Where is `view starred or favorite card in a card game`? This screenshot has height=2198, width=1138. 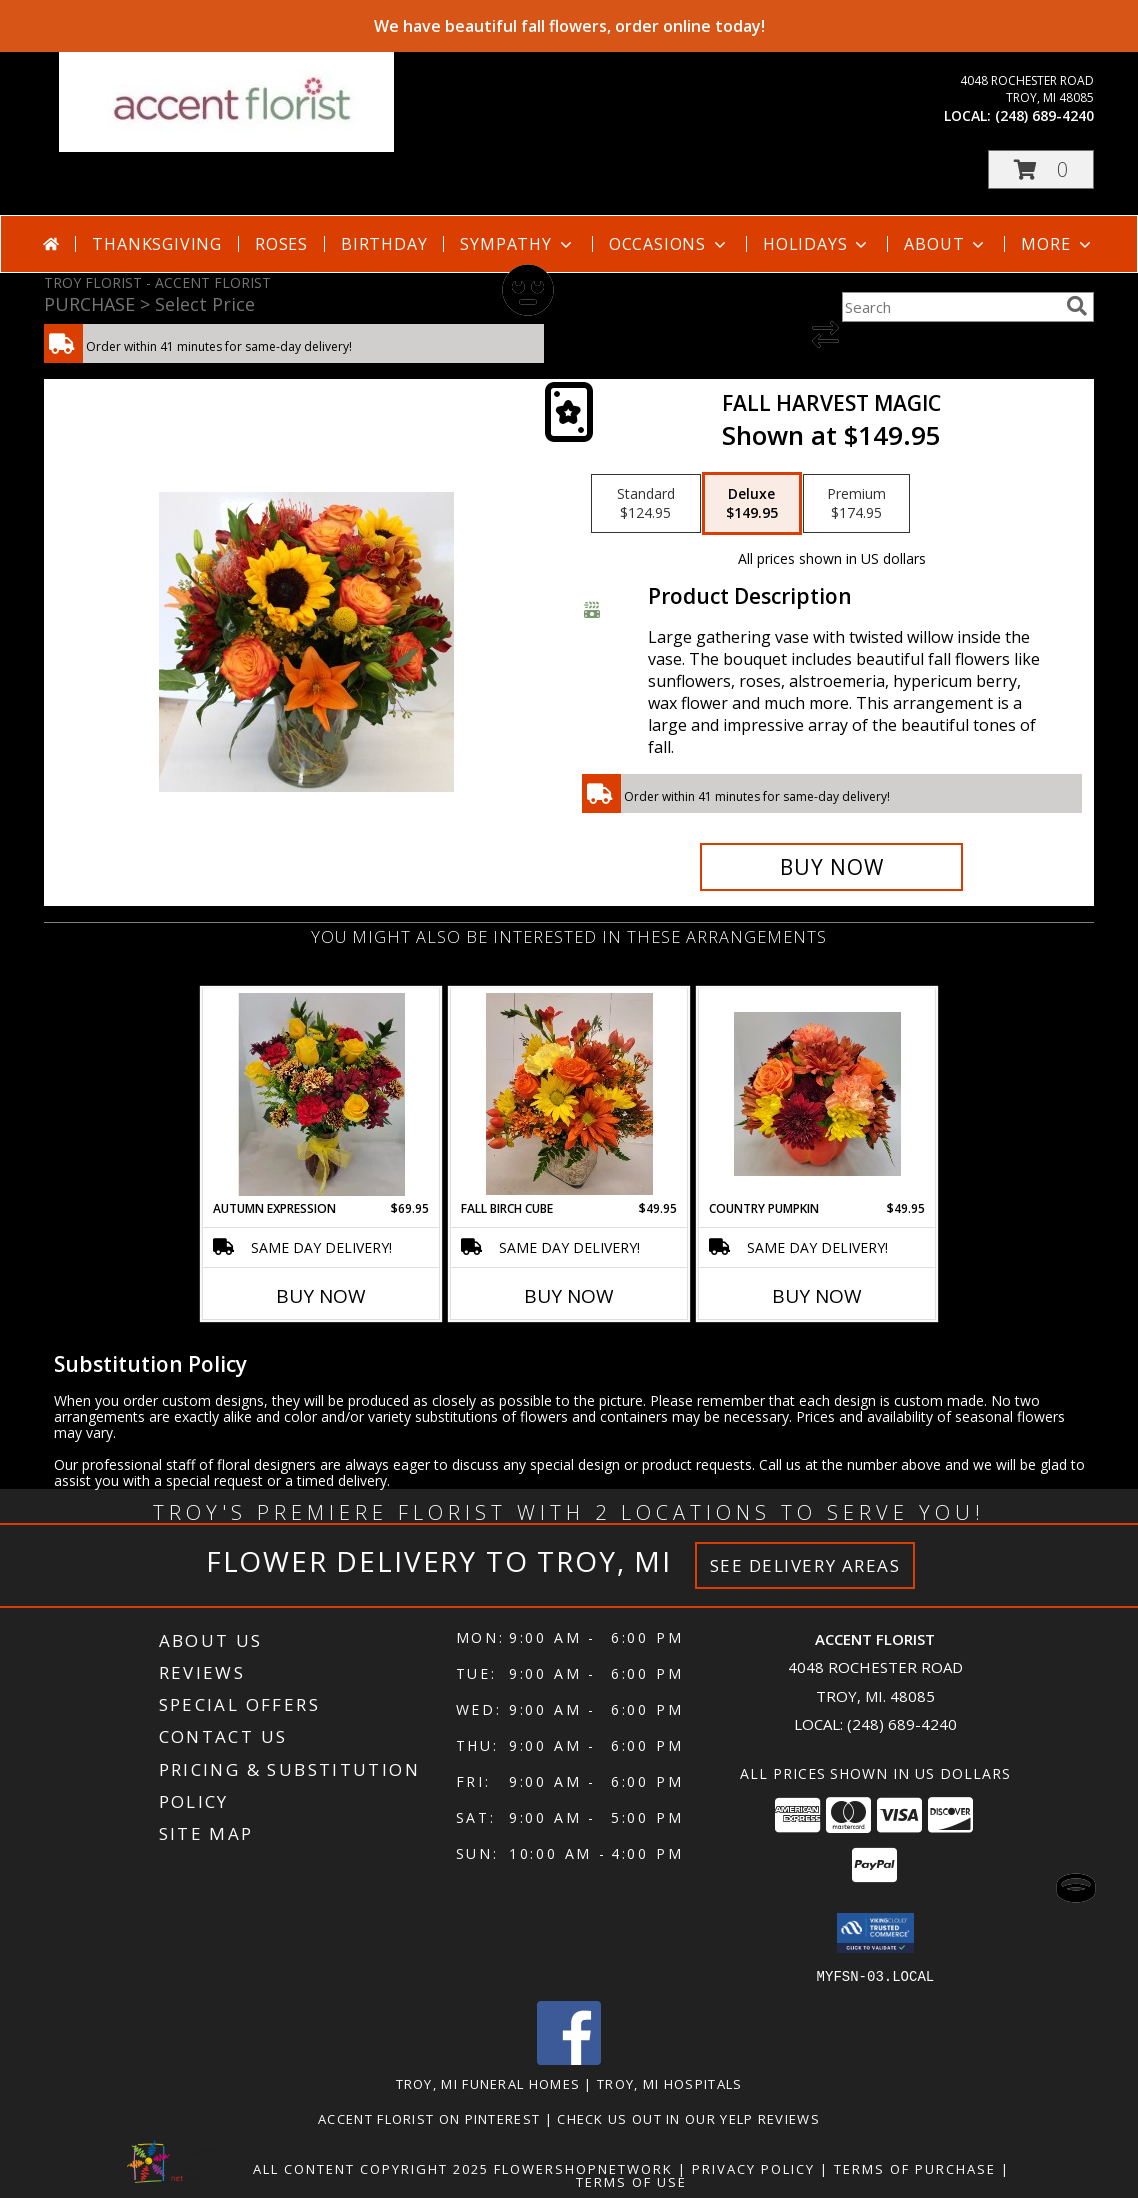 view starred or favorite card in a card game is located at coordinates (569, 412).